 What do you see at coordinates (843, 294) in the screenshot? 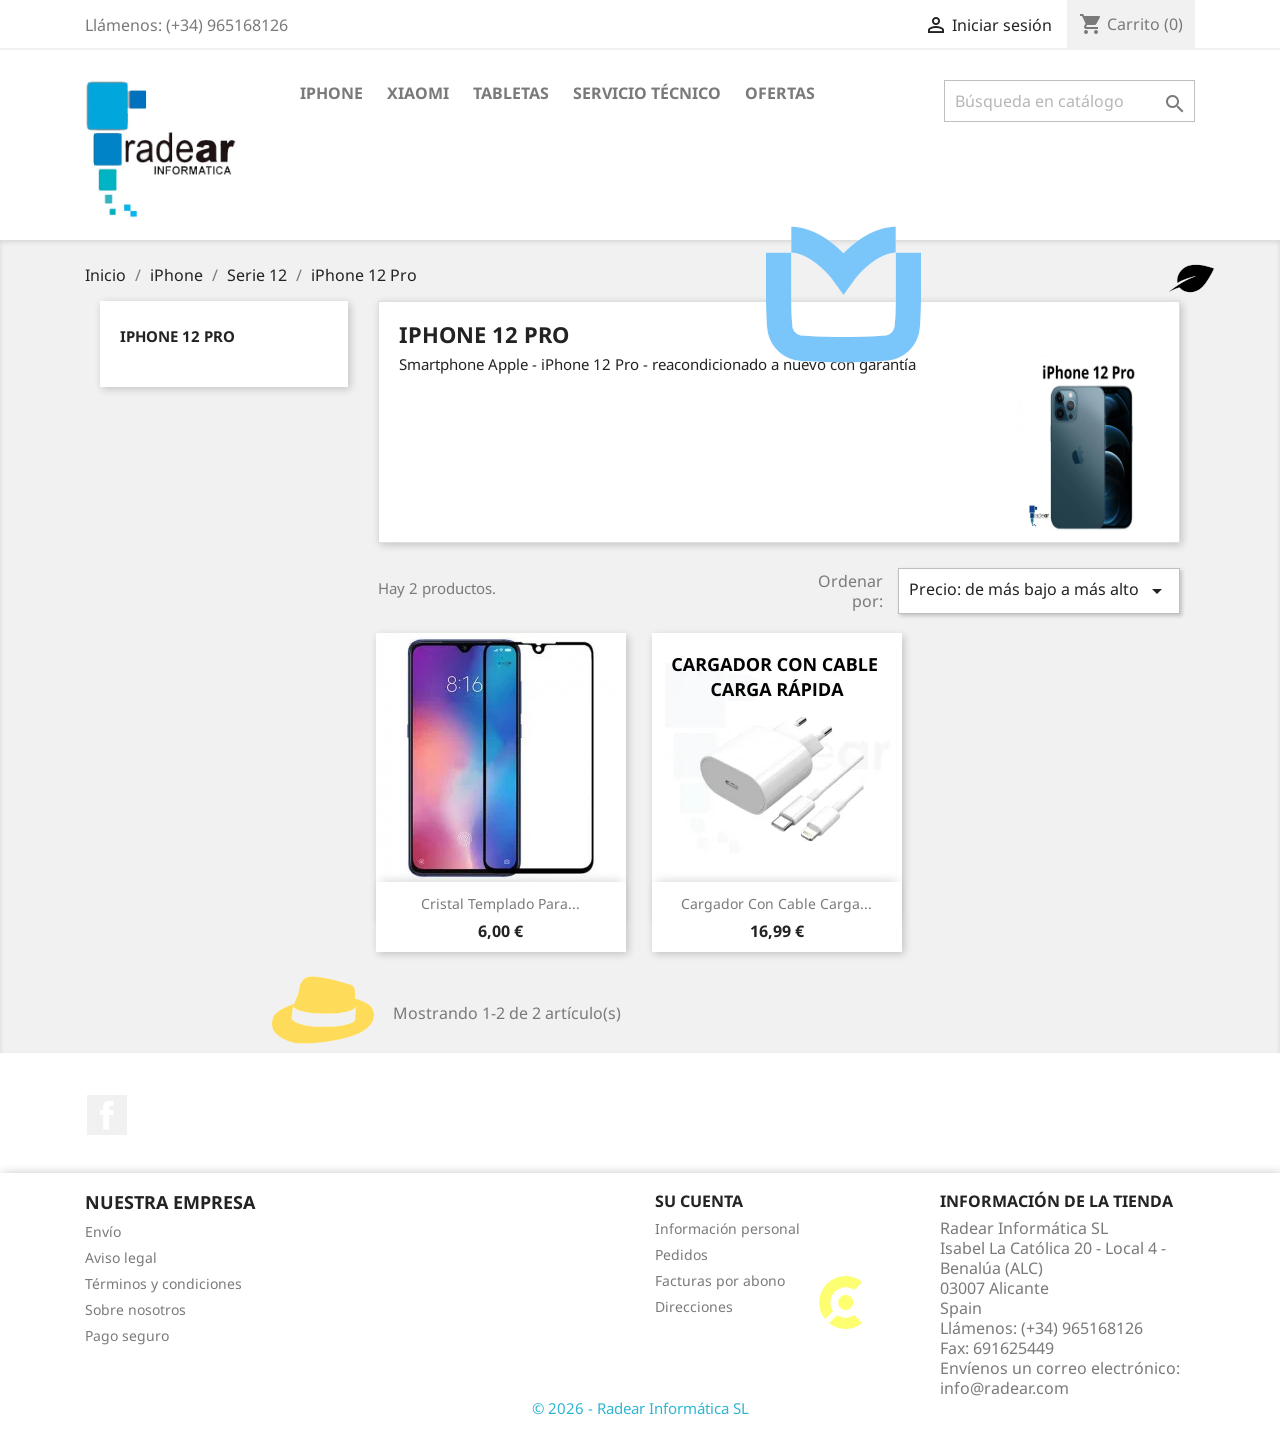
I see `knowledgebase app or service logo` at bounding box center [843, 294].